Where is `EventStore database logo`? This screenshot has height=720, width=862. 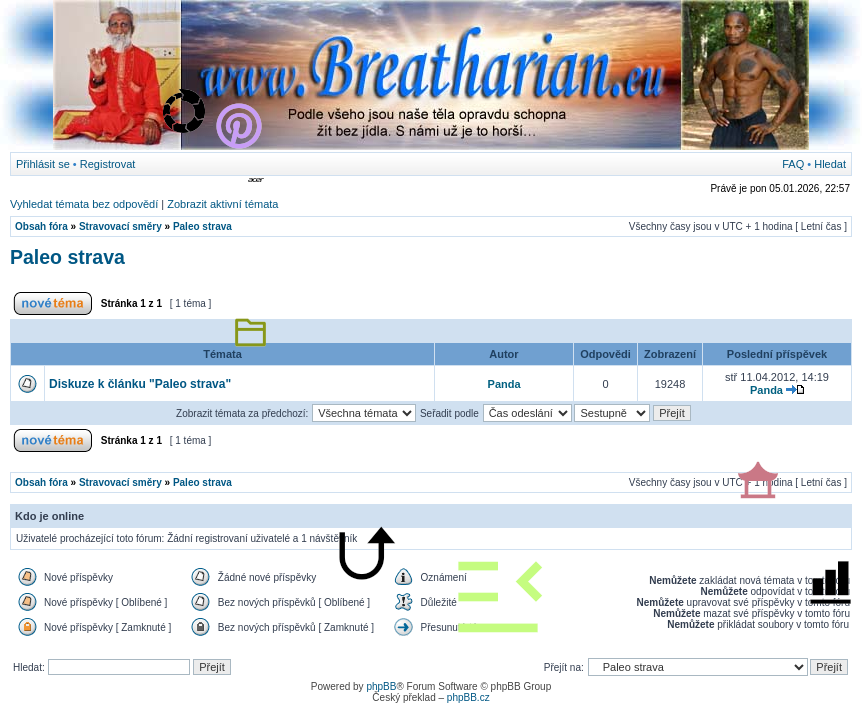 EventStore database logo is located at coordinates (184, 111).